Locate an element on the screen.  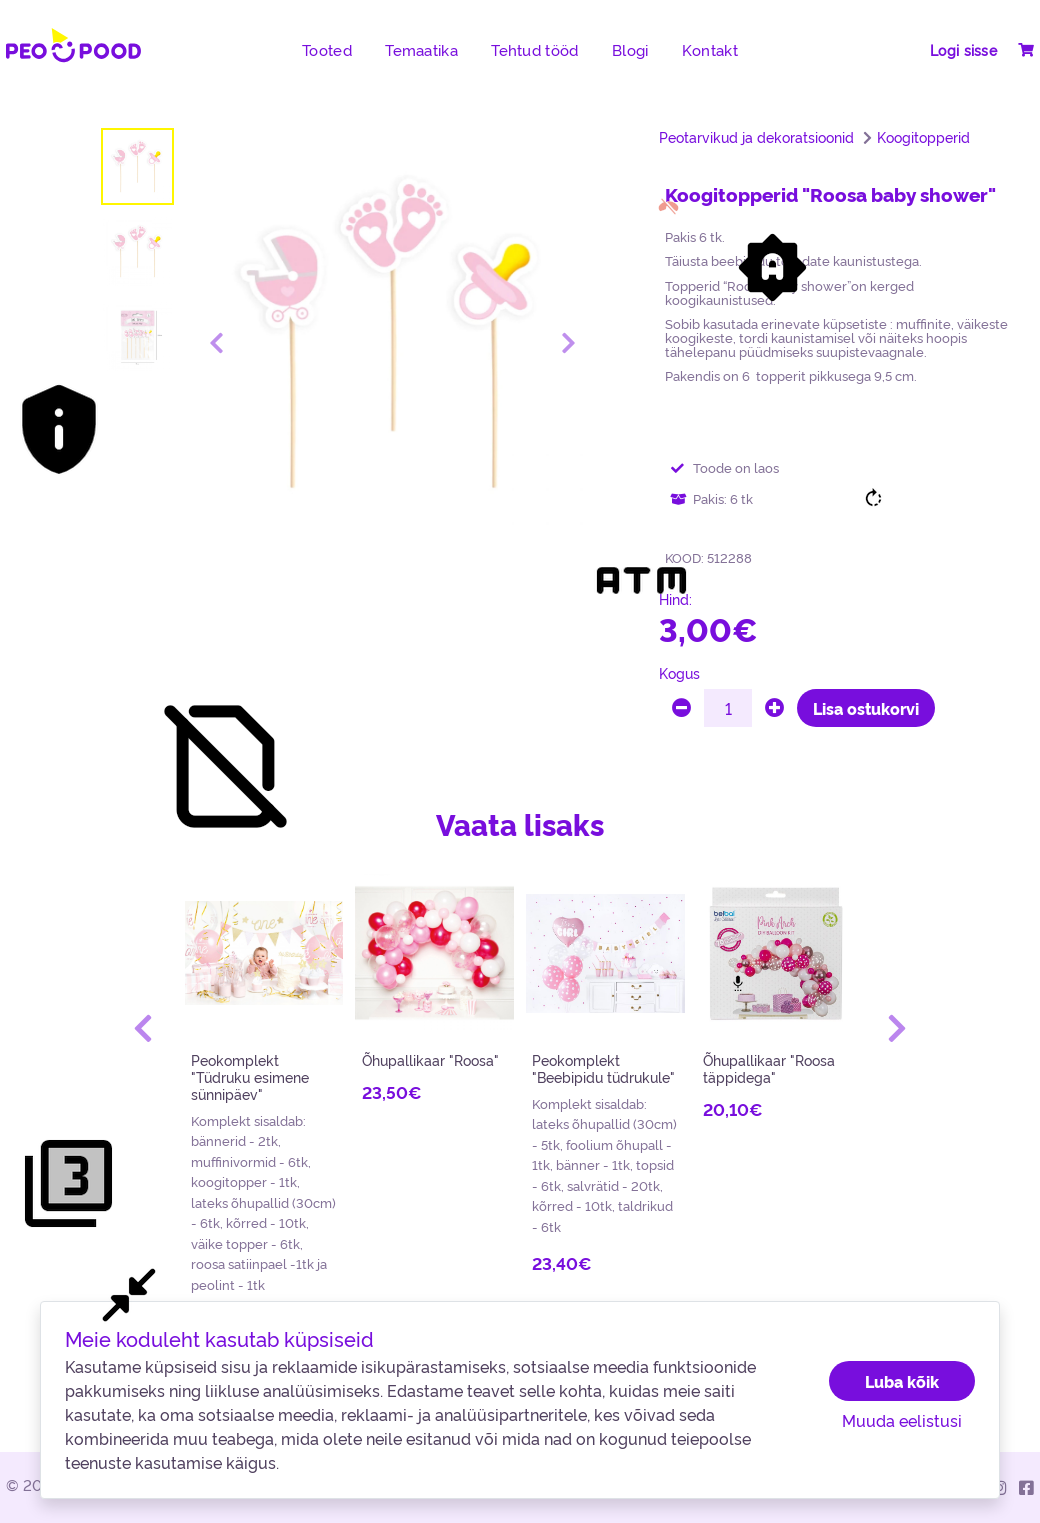
file unavailable or inaccessible is located at coordinates (225, 766).